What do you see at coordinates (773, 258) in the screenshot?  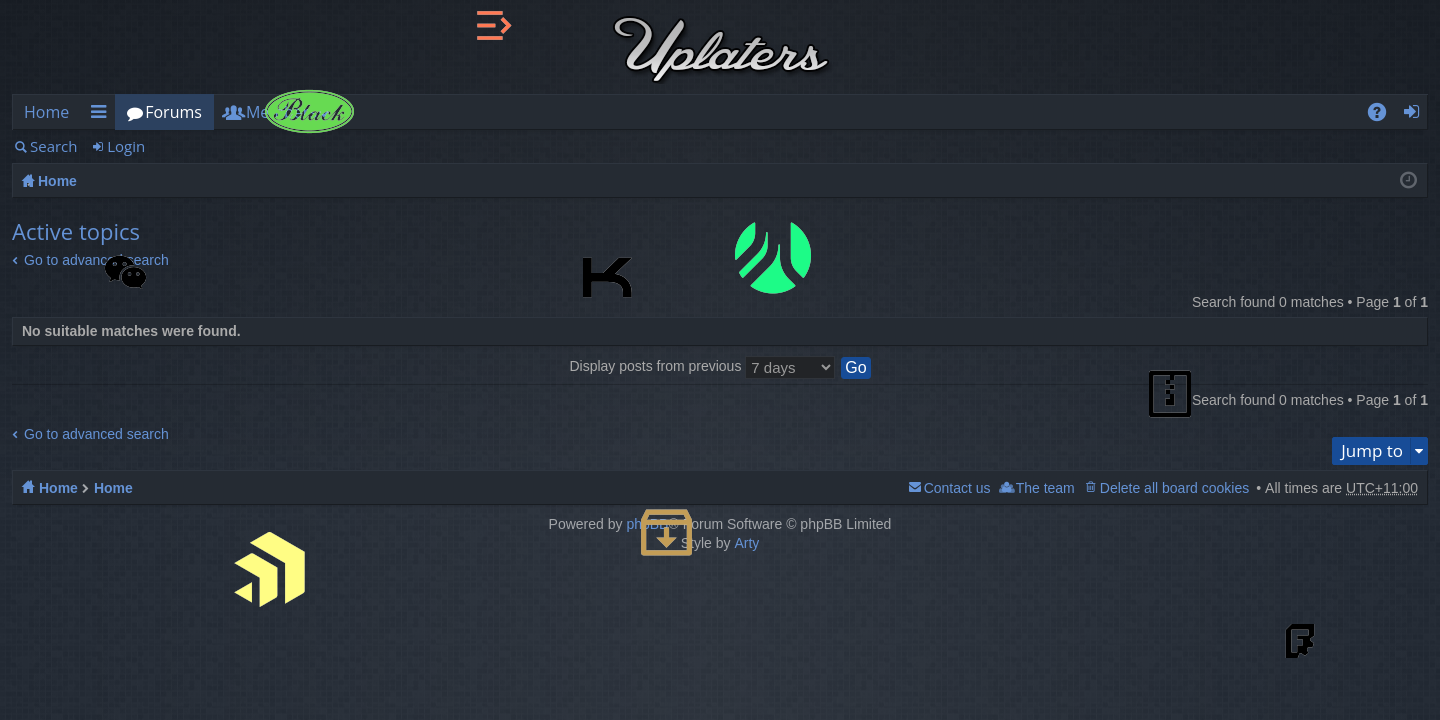 I see `roots development framework logo` at bounding box center [773, 258].